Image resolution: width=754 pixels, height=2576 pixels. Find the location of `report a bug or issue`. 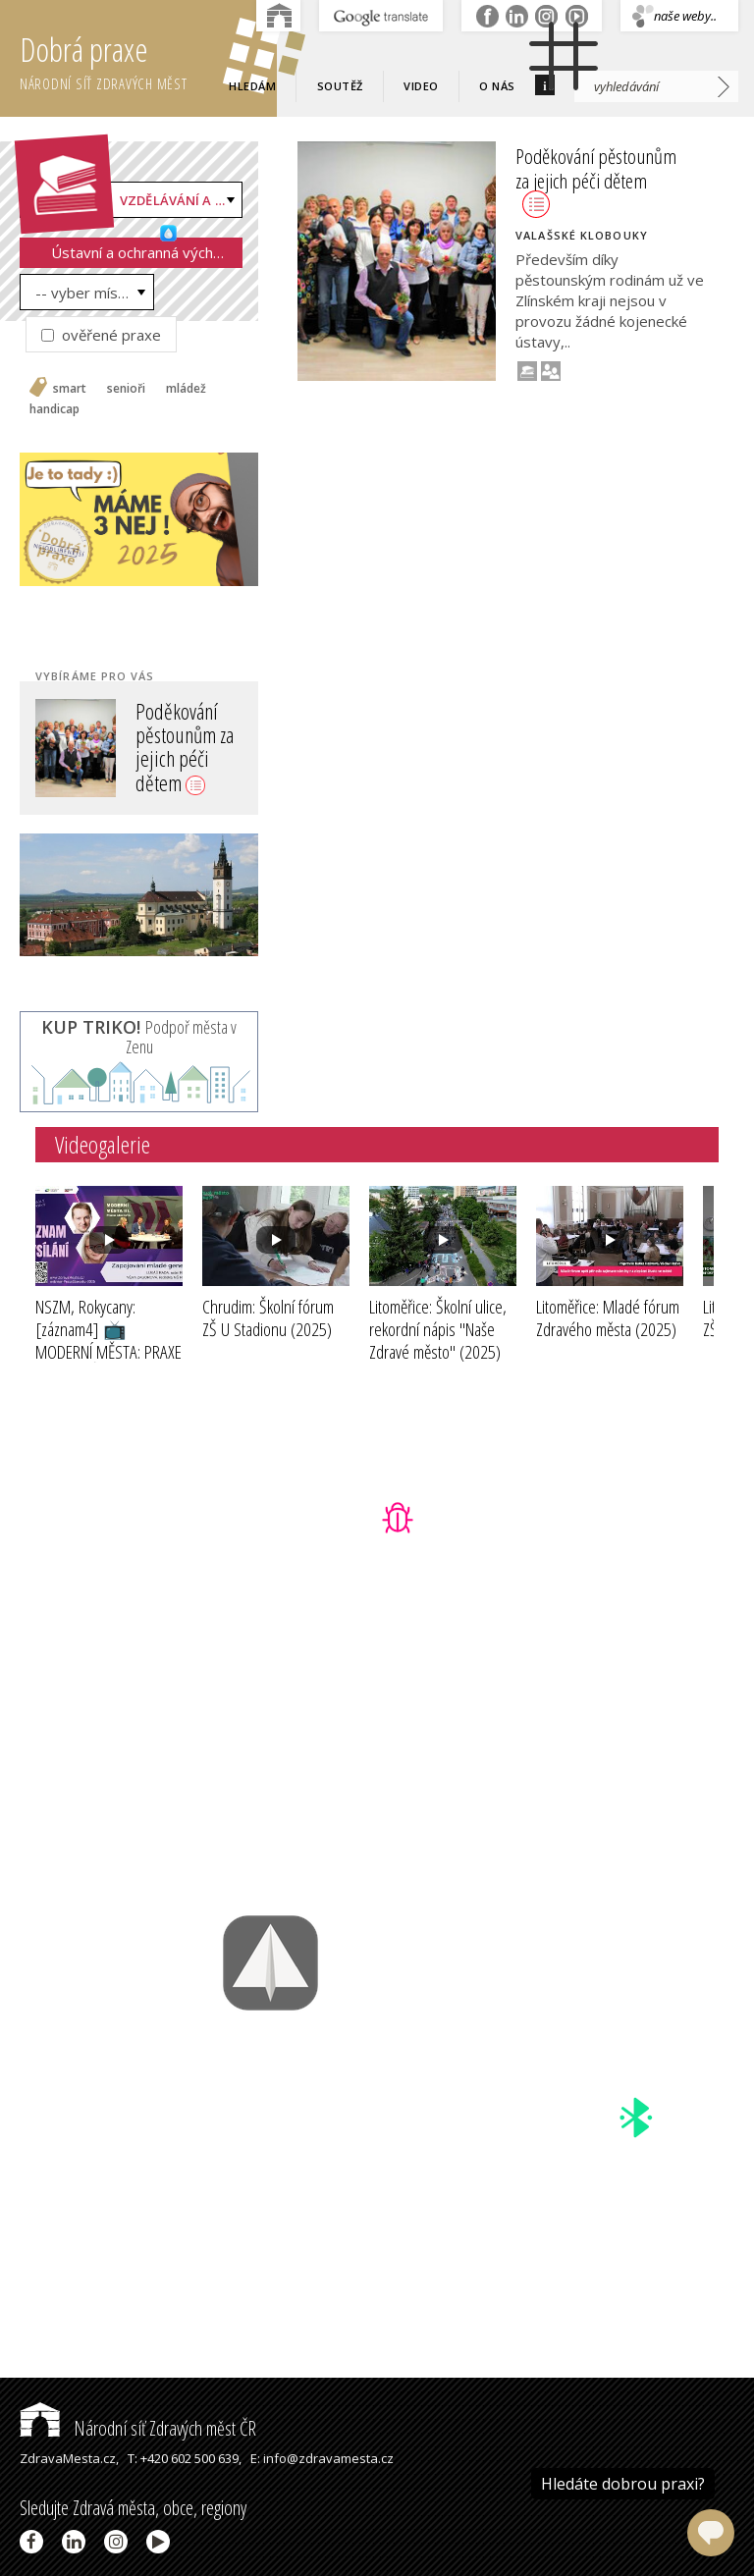

report a bug or issue is located at coordinates (398, 1518).